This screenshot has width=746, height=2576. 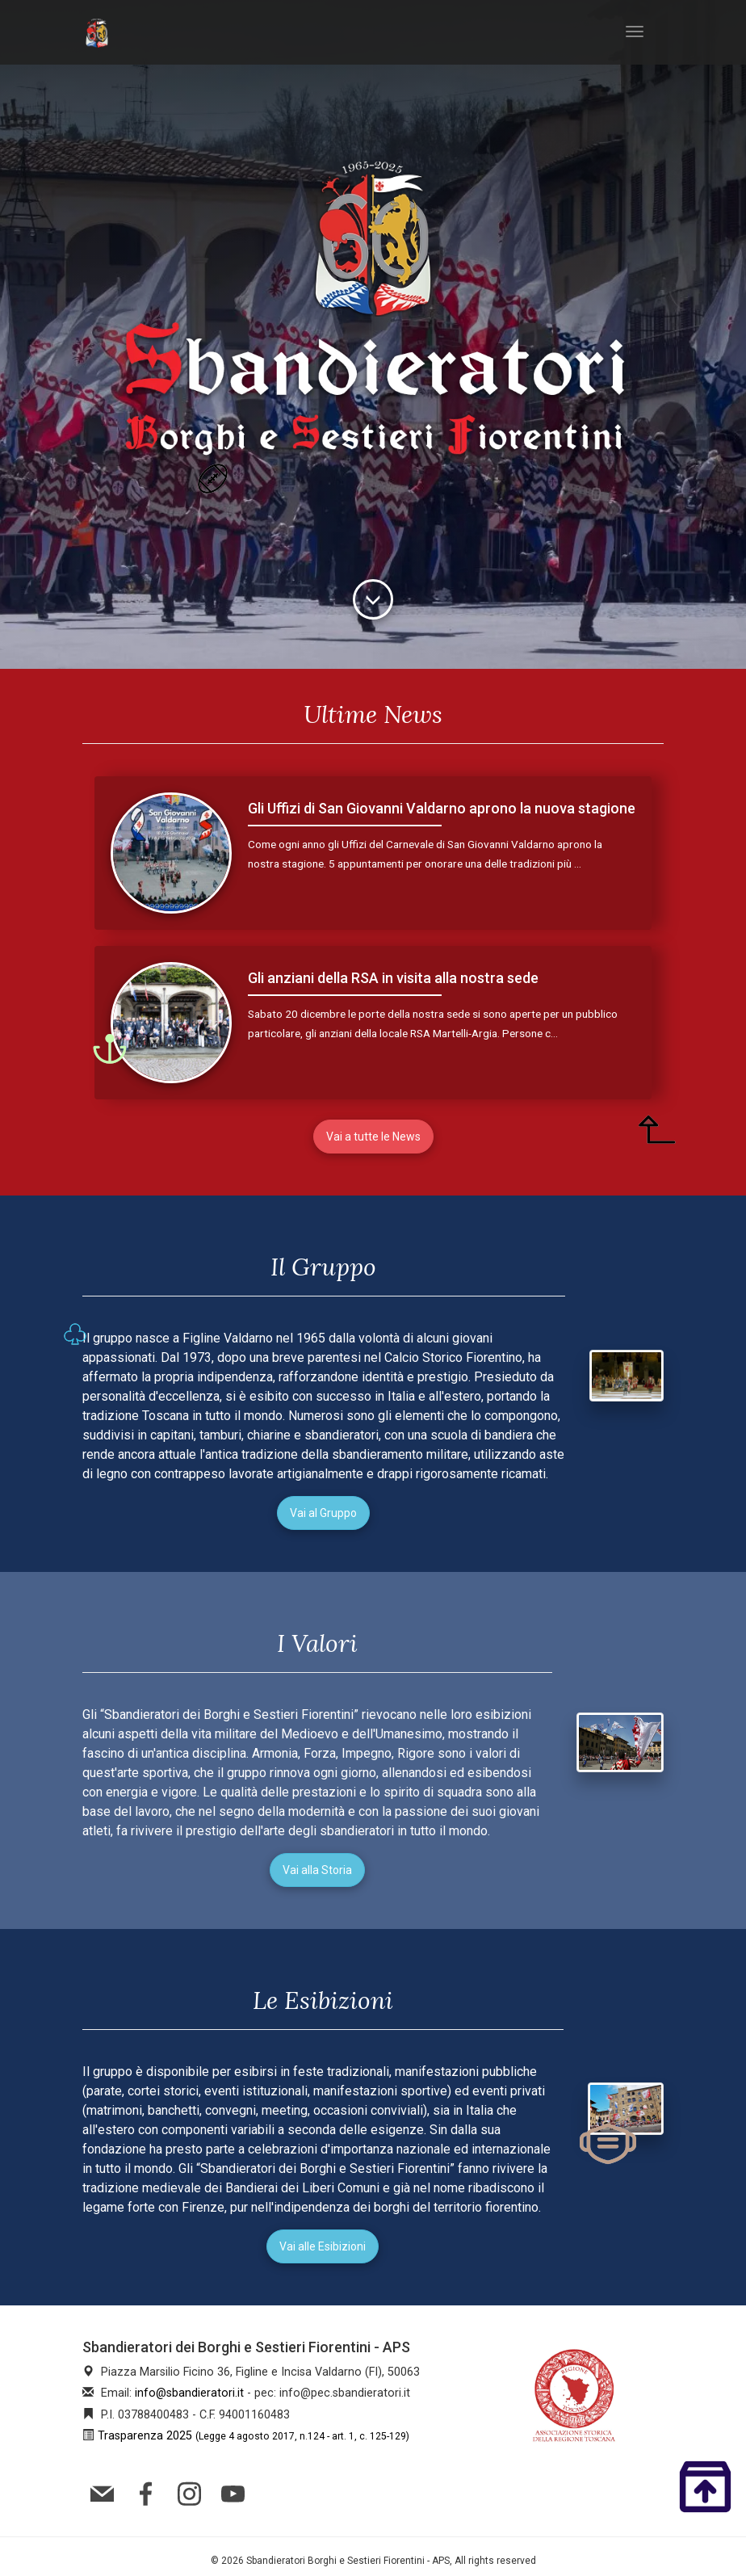 I want to click on anchor link or reference point in a document, so click(x=110, y=1048).